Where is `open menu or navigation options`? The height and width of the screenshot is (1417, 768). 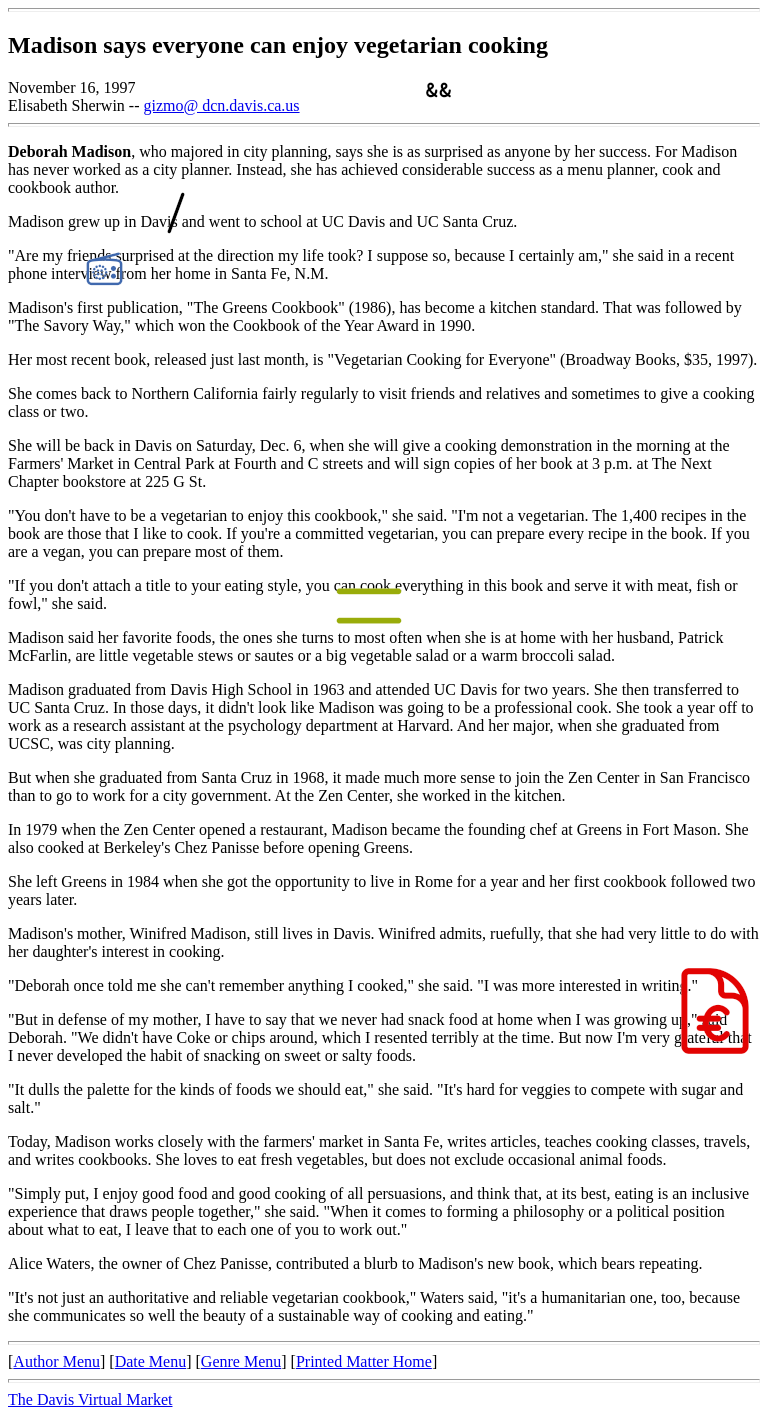 open menu or navigation options is located at coordinates (369, 606).